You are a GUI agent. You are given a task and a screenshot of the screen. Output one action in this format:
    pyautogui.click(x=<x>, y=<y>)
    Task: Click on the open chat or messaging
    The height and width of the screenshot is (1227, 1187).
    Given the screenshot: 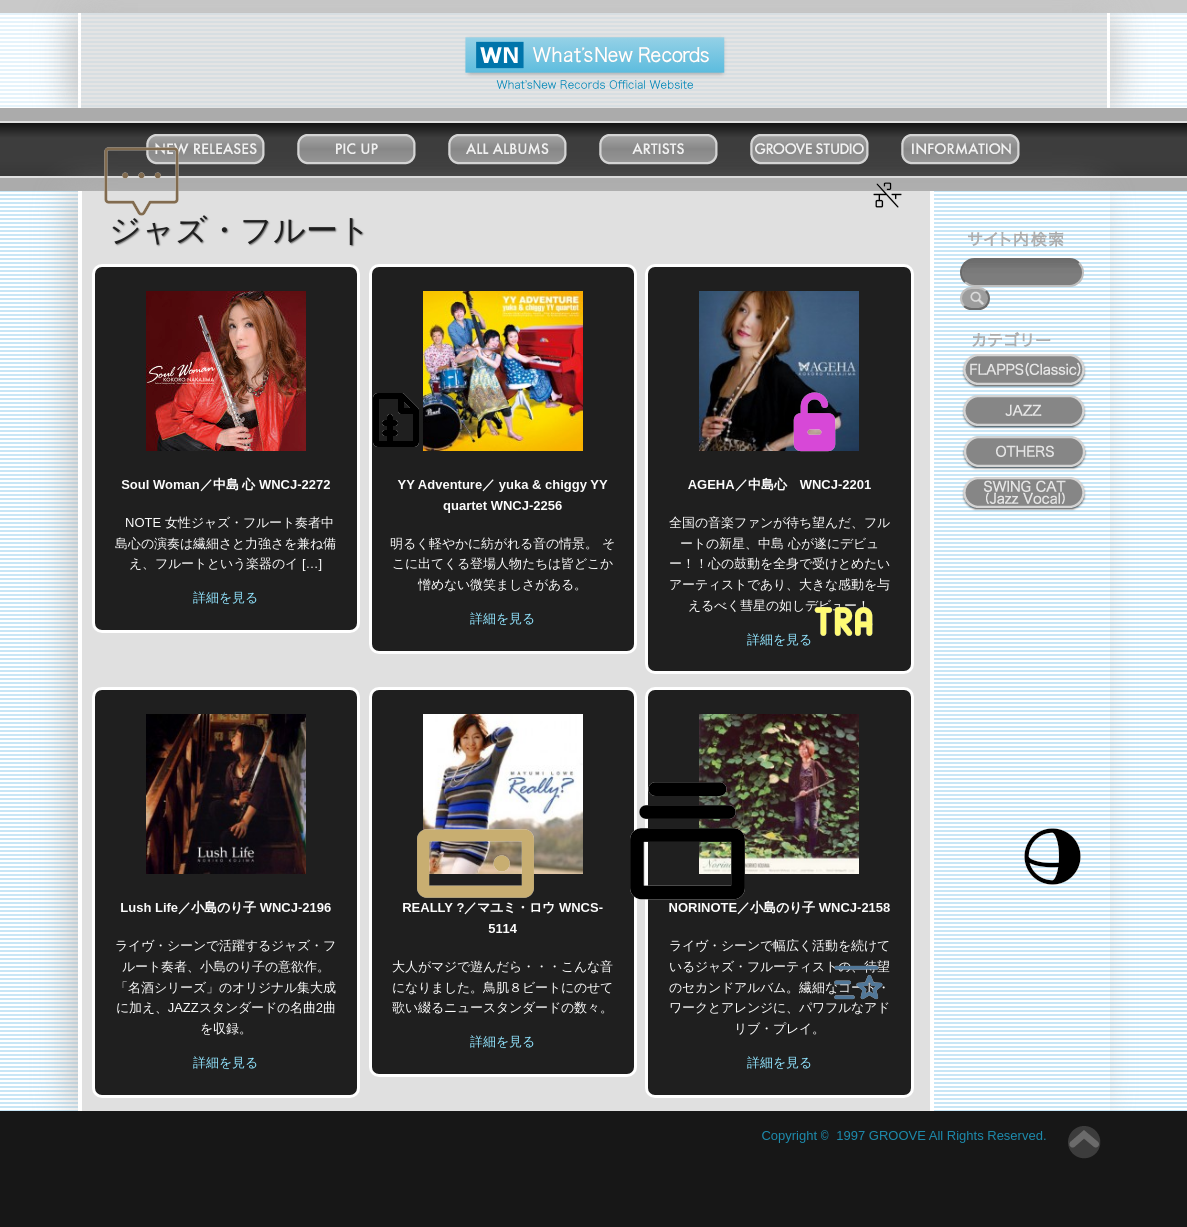 What is the action you would take?
    pyautogui.click(x=141, y=178)
    